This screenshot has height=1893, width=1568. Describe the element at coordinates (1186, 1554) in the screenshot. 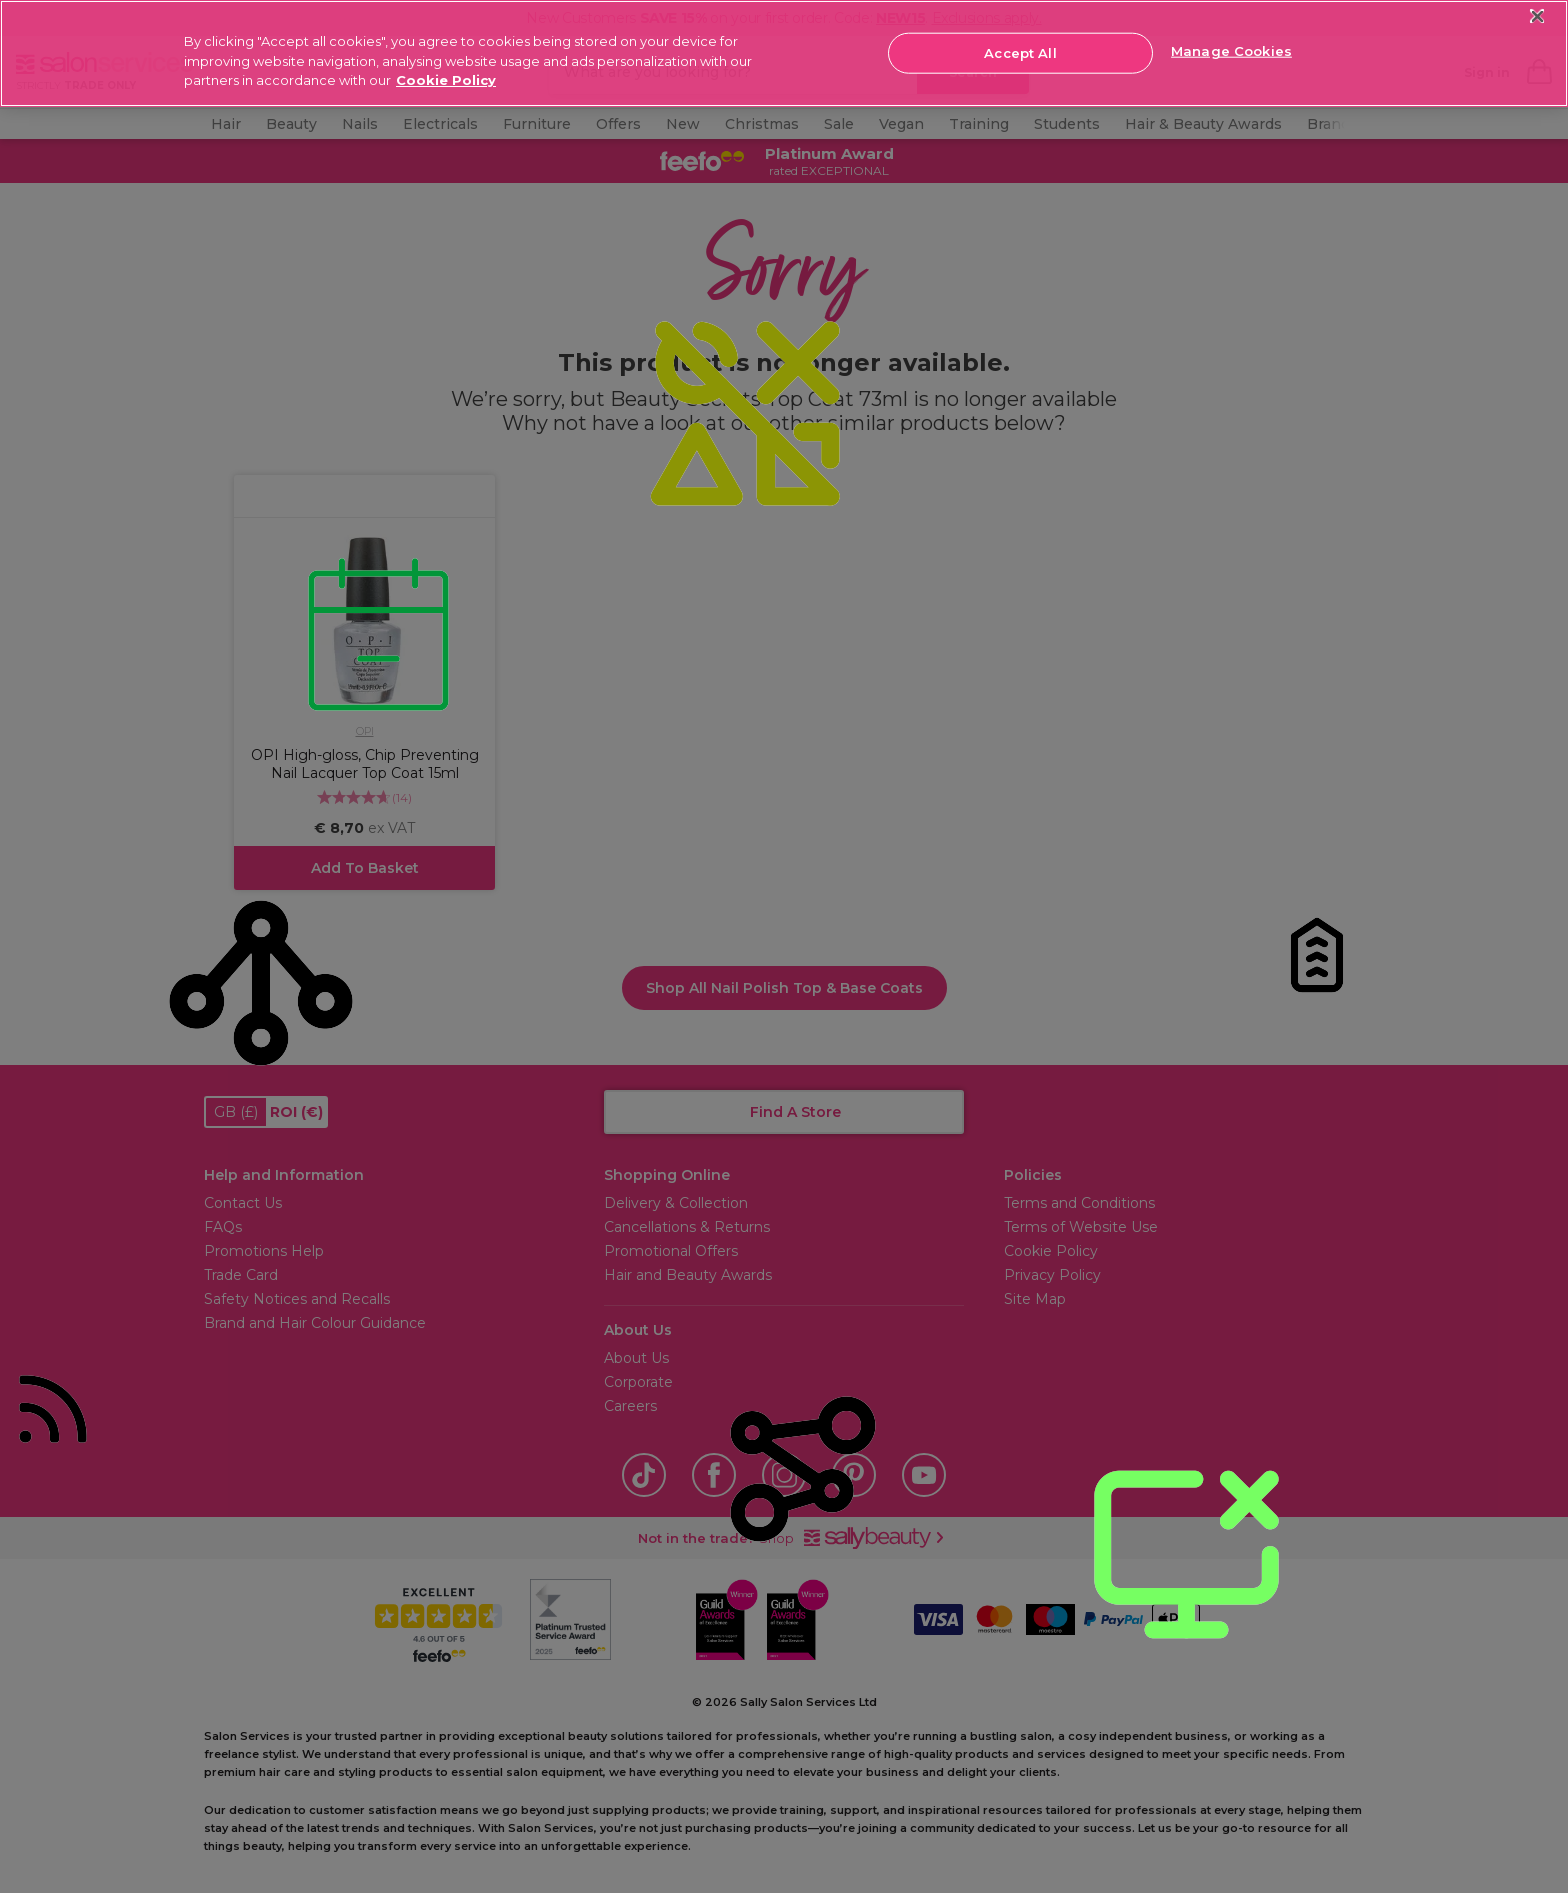

I see `stop sharing your screen` at that location.